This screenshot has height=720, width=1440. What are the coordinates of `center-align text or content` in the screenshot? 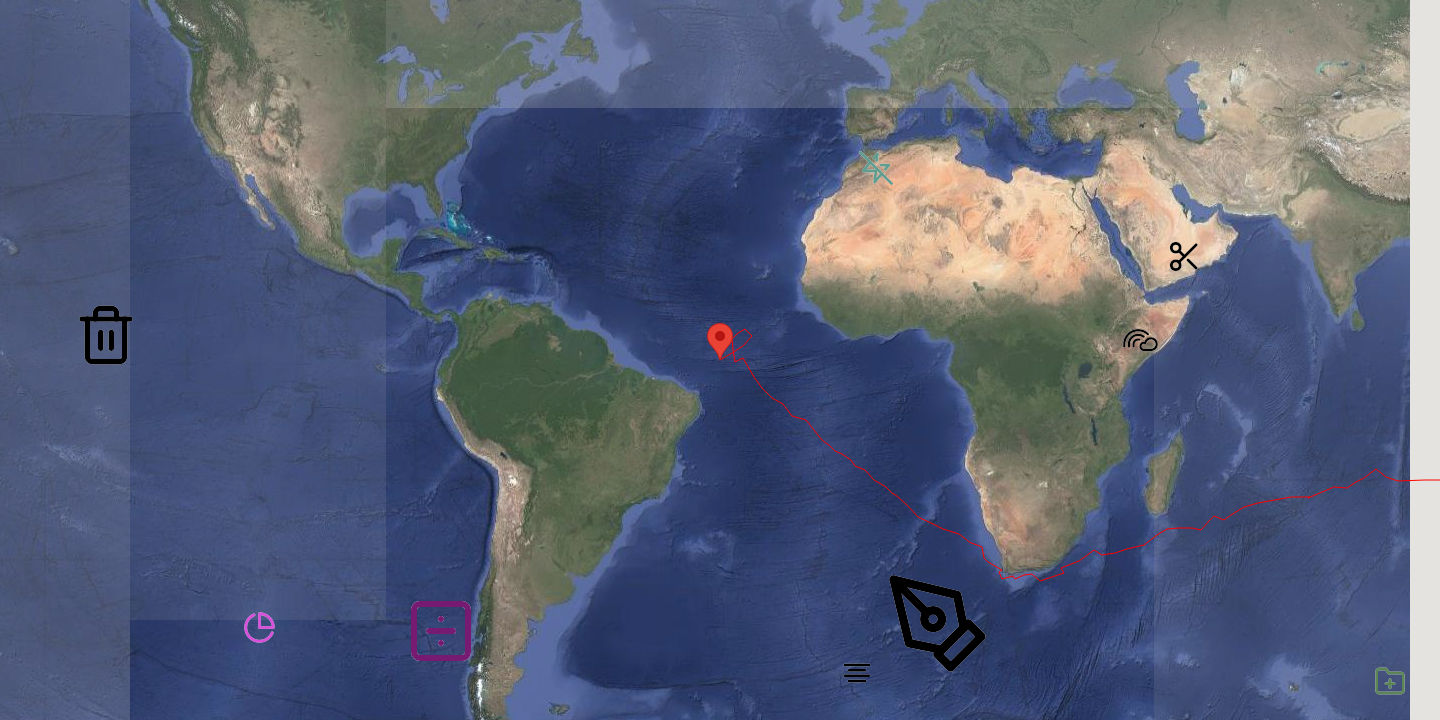 It's located at (857, 673).